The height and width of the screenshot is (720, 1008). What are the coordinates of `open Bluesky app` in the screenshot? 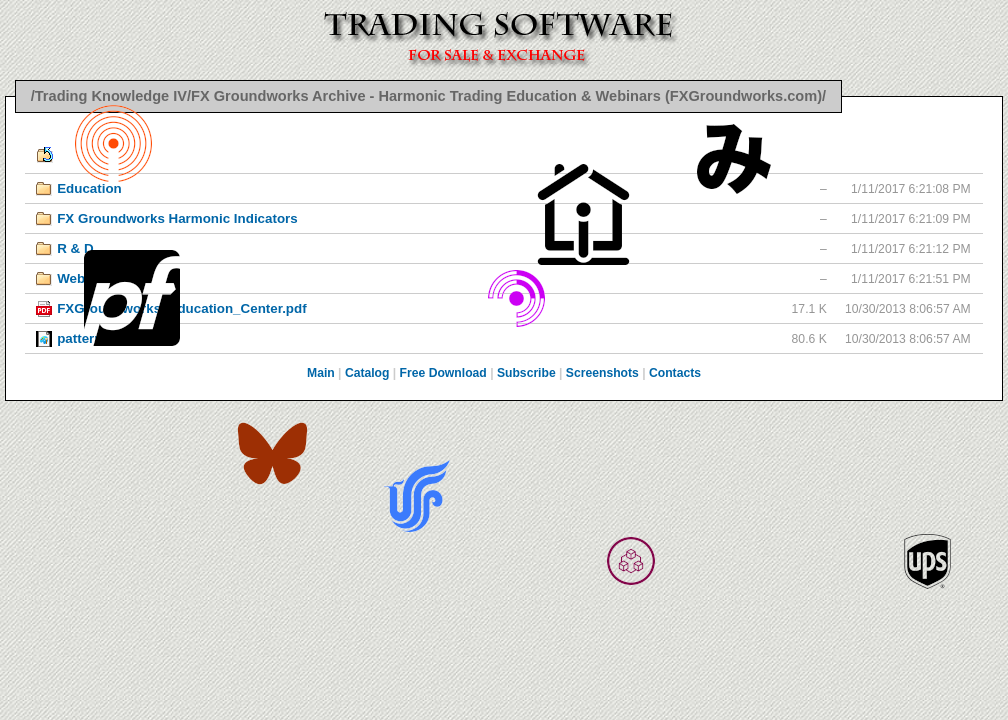 It's located at (272, 453).